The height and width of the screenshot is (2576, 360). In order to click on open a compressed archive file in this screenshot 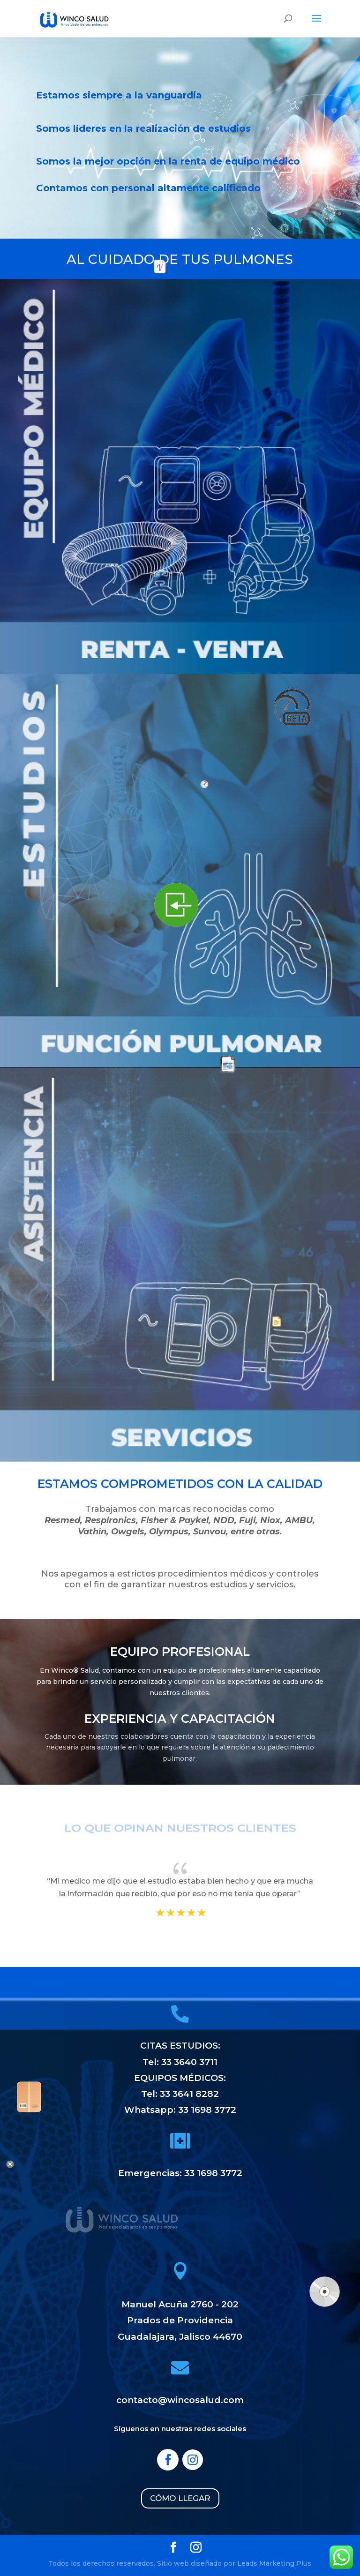, I will do `click(29, 2097)`.